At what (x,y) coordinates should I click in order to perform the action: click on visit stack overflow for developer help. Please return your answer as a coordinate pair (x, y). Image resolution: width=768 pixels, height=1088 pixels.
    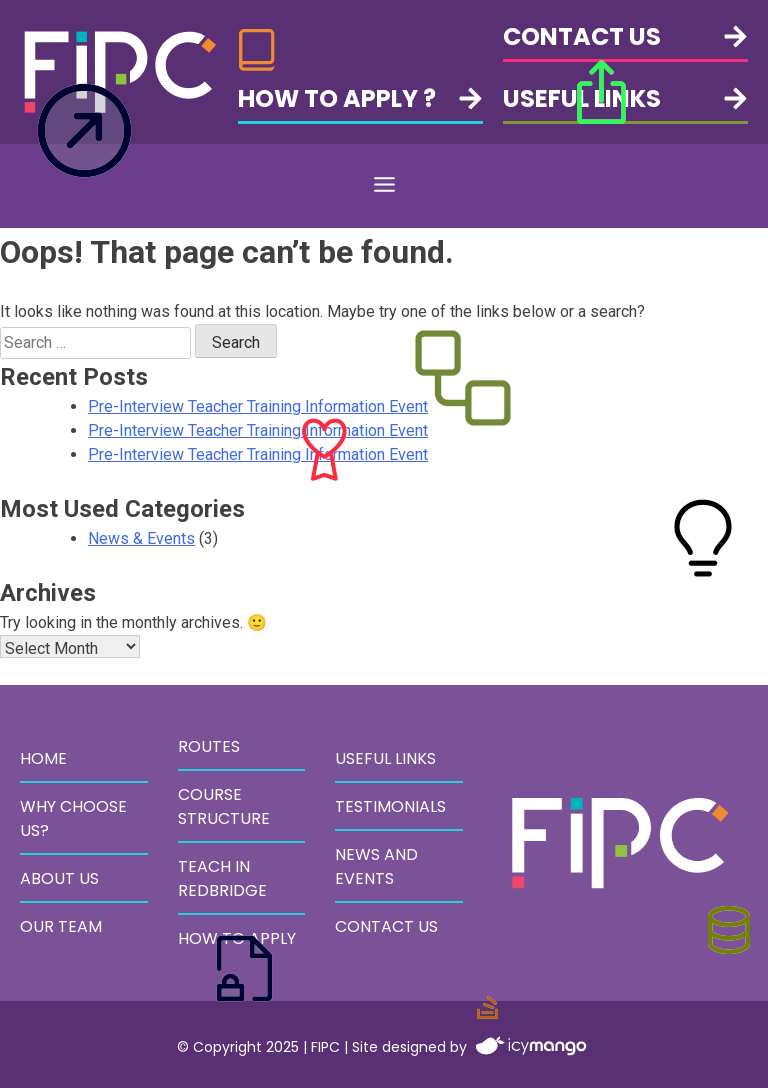
    Looking at the image, I should click on (487, 1007).